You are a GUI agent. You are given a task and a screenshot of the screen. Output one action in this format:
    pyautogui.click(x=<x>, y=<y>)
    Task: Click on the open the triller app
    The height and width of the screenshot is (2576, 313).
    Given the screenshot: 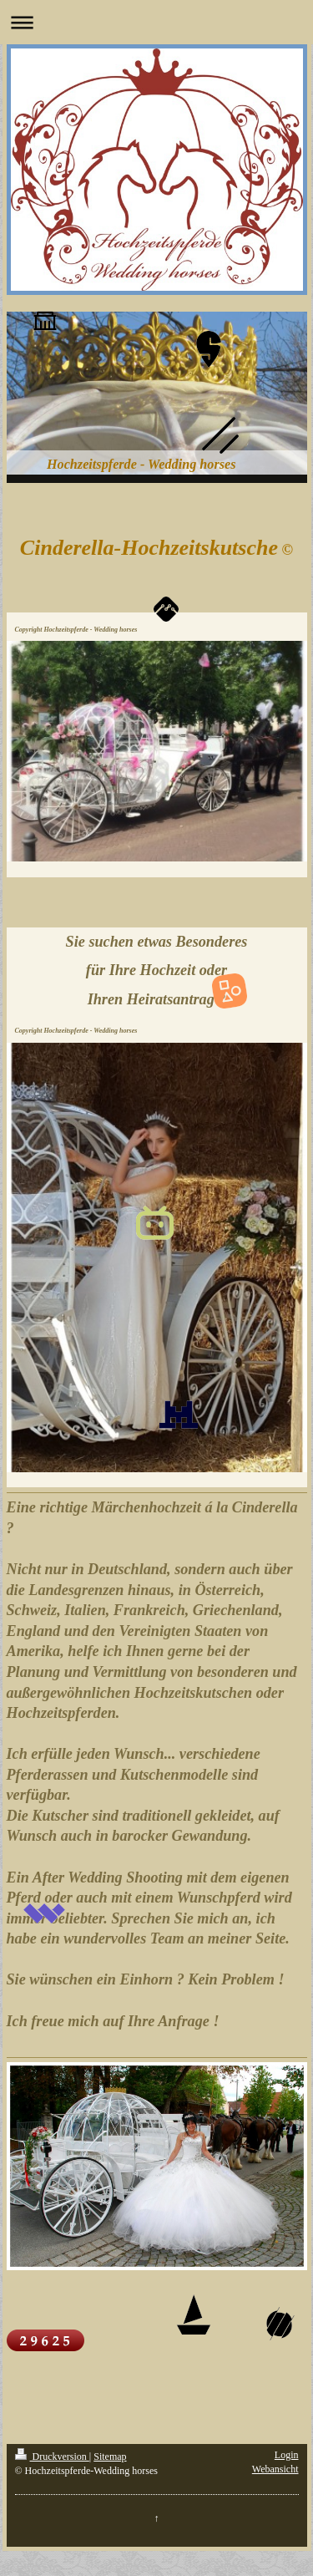 What is the action you would take?
    pyautogui.click(x=280, y=2324)
    